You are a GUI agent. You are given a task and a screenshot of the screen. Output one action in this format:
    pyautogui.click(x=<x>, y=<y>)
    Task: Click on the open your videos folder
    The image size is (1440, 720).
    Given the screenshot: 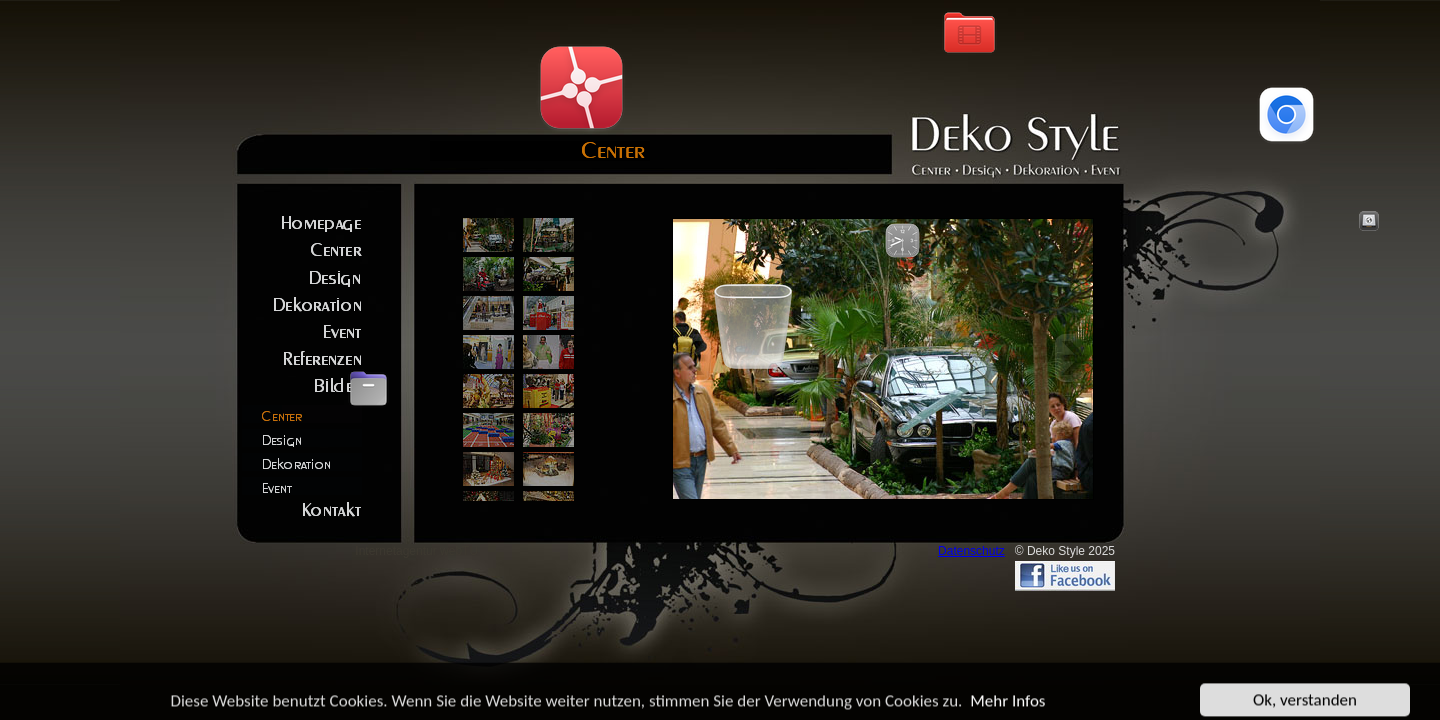 What is the action you would take?
    pyautogui.click(x=969, y=32)
    